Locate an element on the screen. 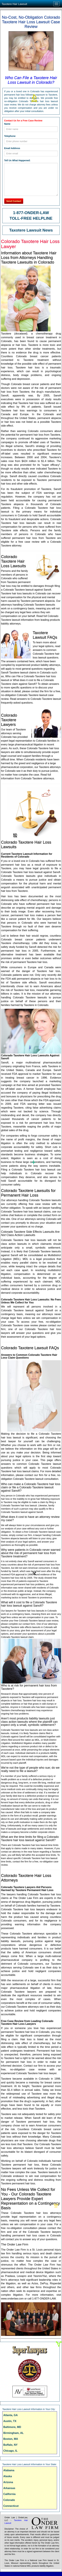 The width and height of the screenshot is (62, 2576). indicates transgender identity option is located at coordinates (59, 2344).